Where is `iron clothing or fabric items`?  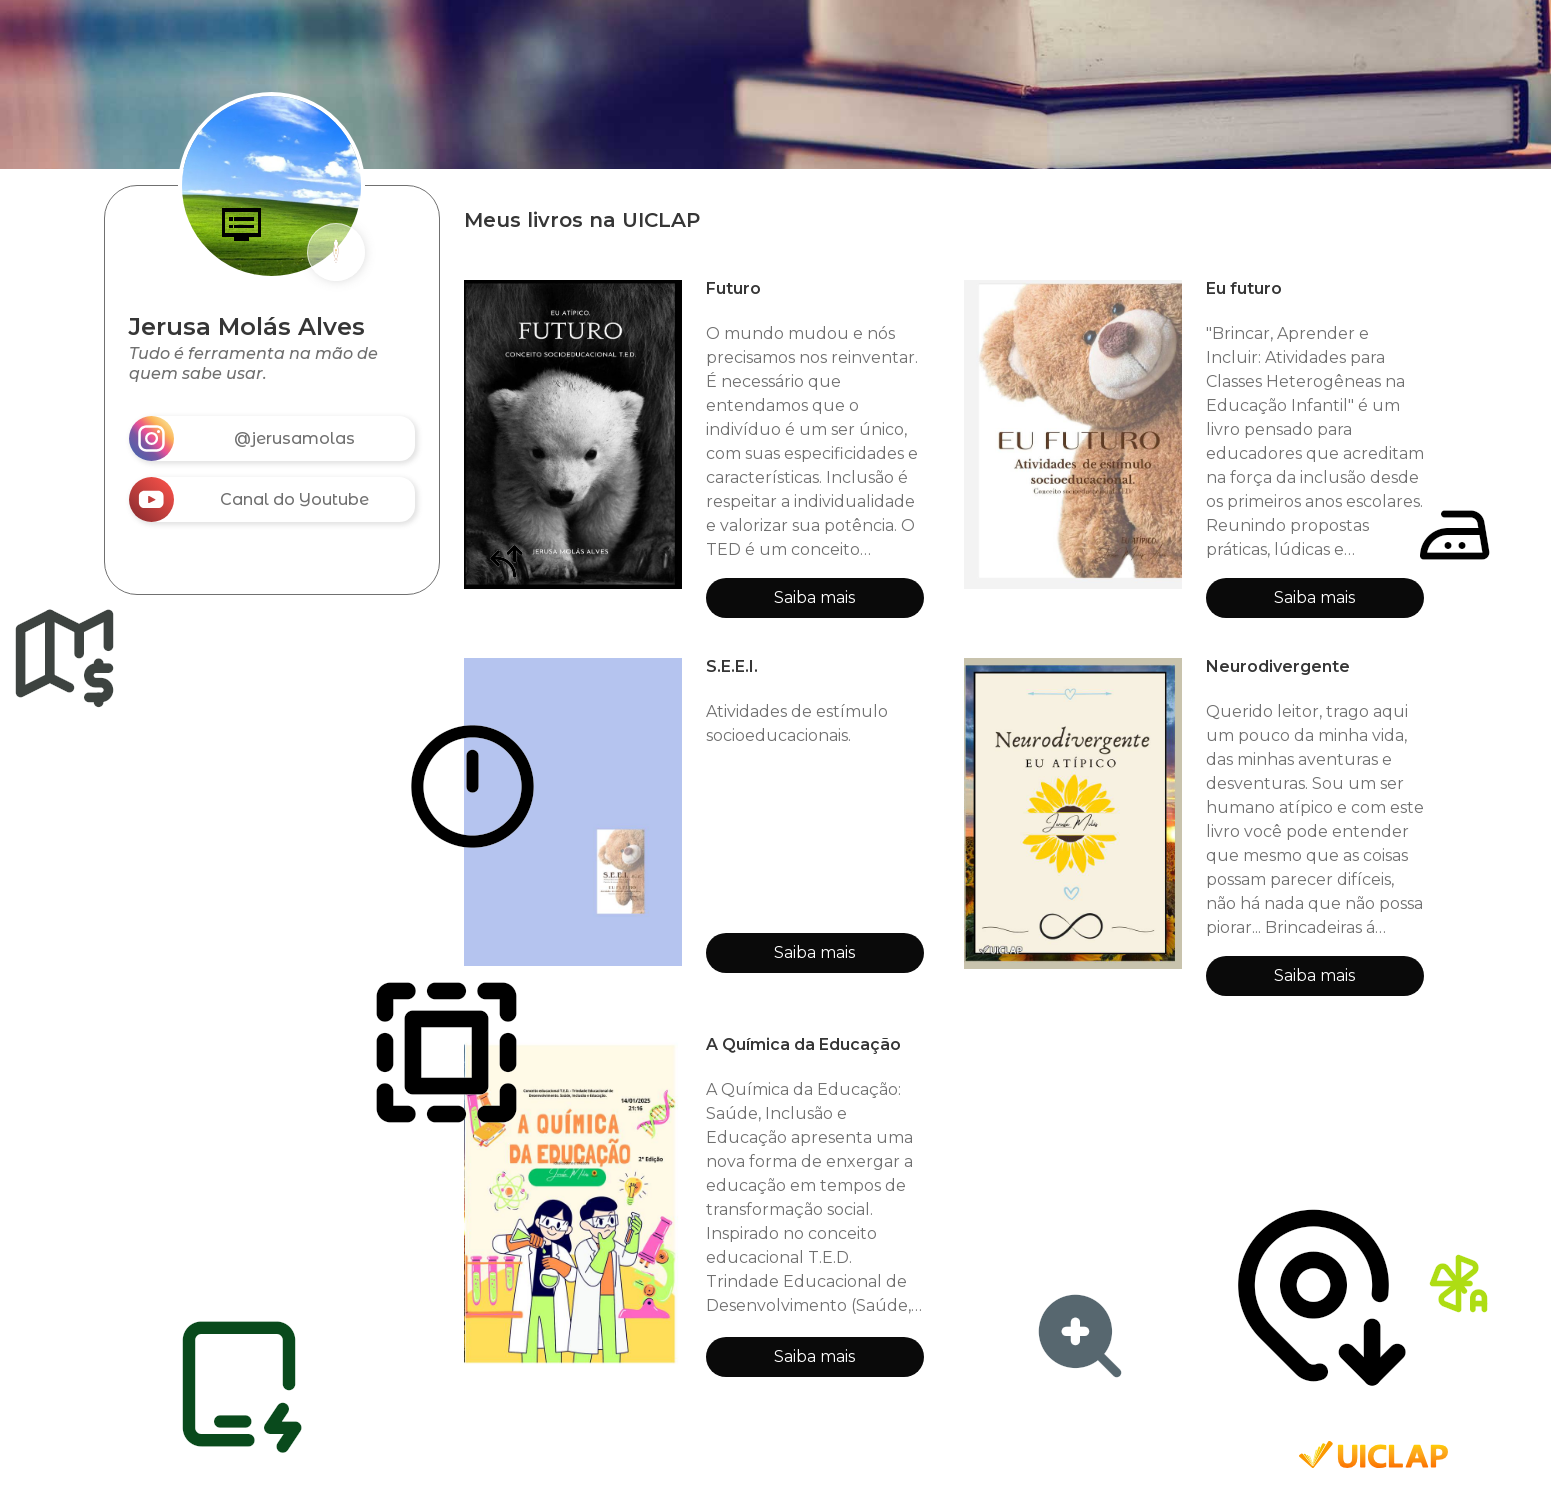 iron clothing or fabric items is located at coordinates (1455, 535).